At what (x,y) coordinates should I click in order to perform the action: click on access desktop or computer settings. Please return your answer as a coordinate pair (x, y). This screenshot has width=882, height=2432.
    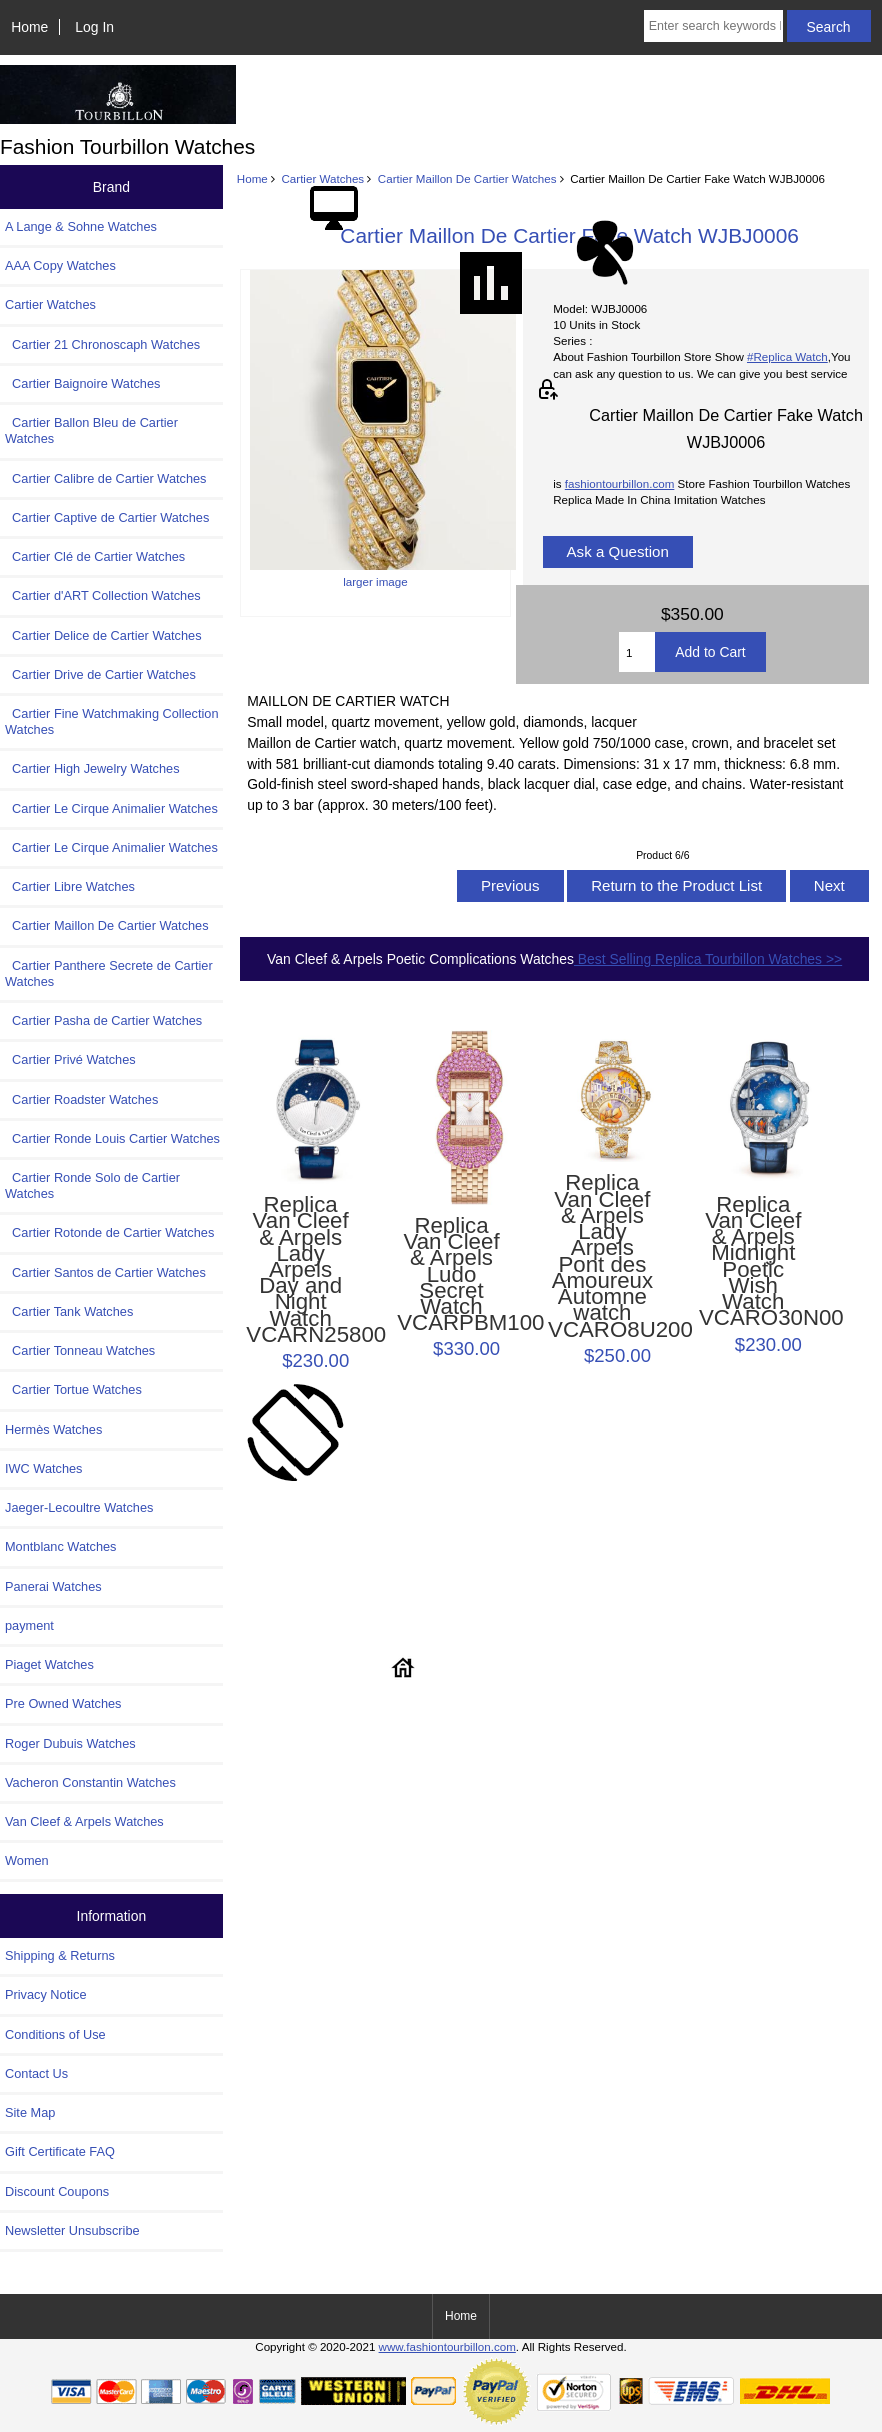
    Looking at the image, I should click on (334, 208).